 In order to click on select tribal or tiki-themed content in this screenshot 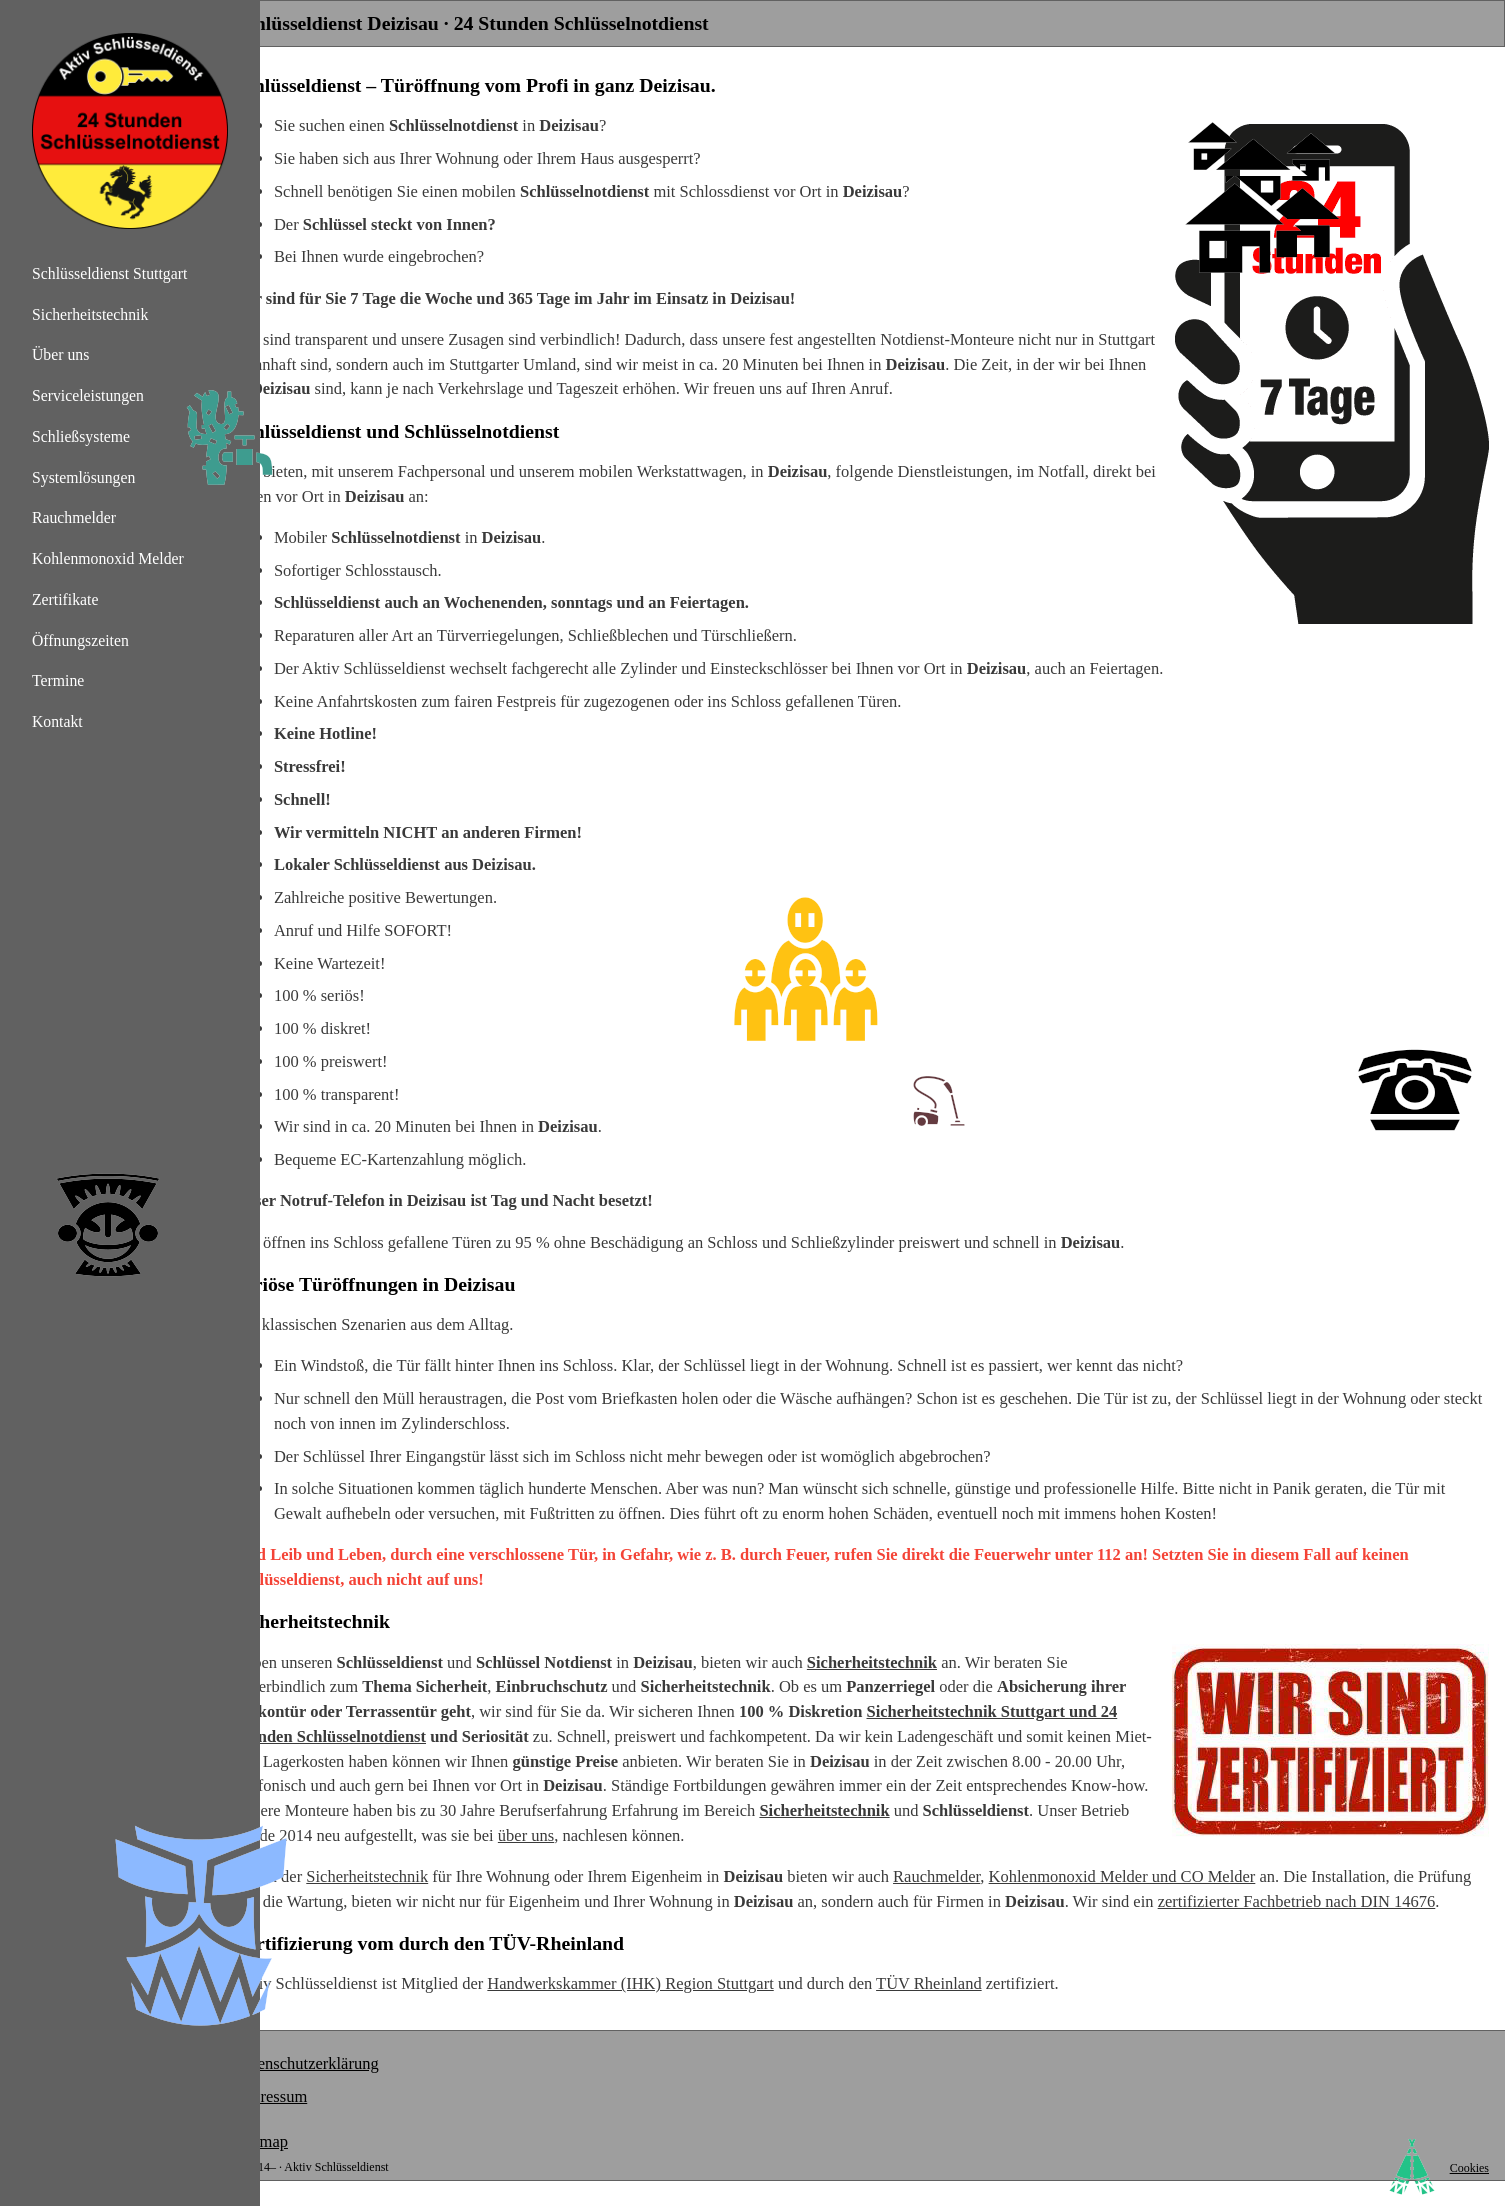, I will do `click(198, 1924)`.